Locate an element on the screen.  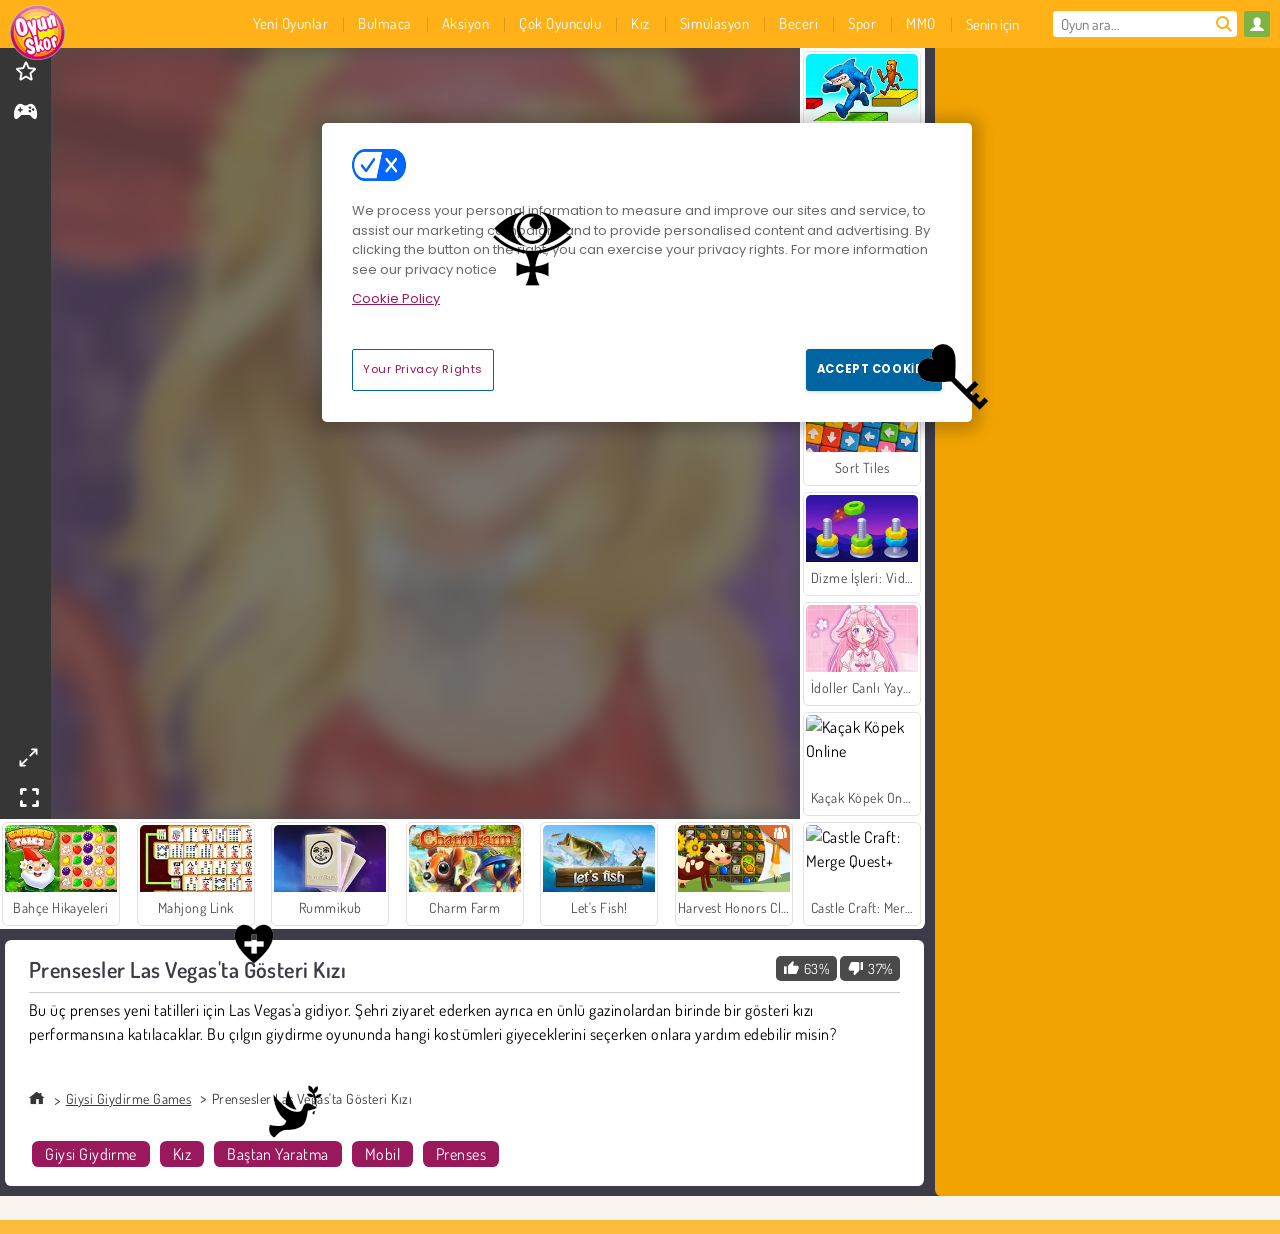
unlock romantic or relationship-themed content is located at coordinates (953, 377).